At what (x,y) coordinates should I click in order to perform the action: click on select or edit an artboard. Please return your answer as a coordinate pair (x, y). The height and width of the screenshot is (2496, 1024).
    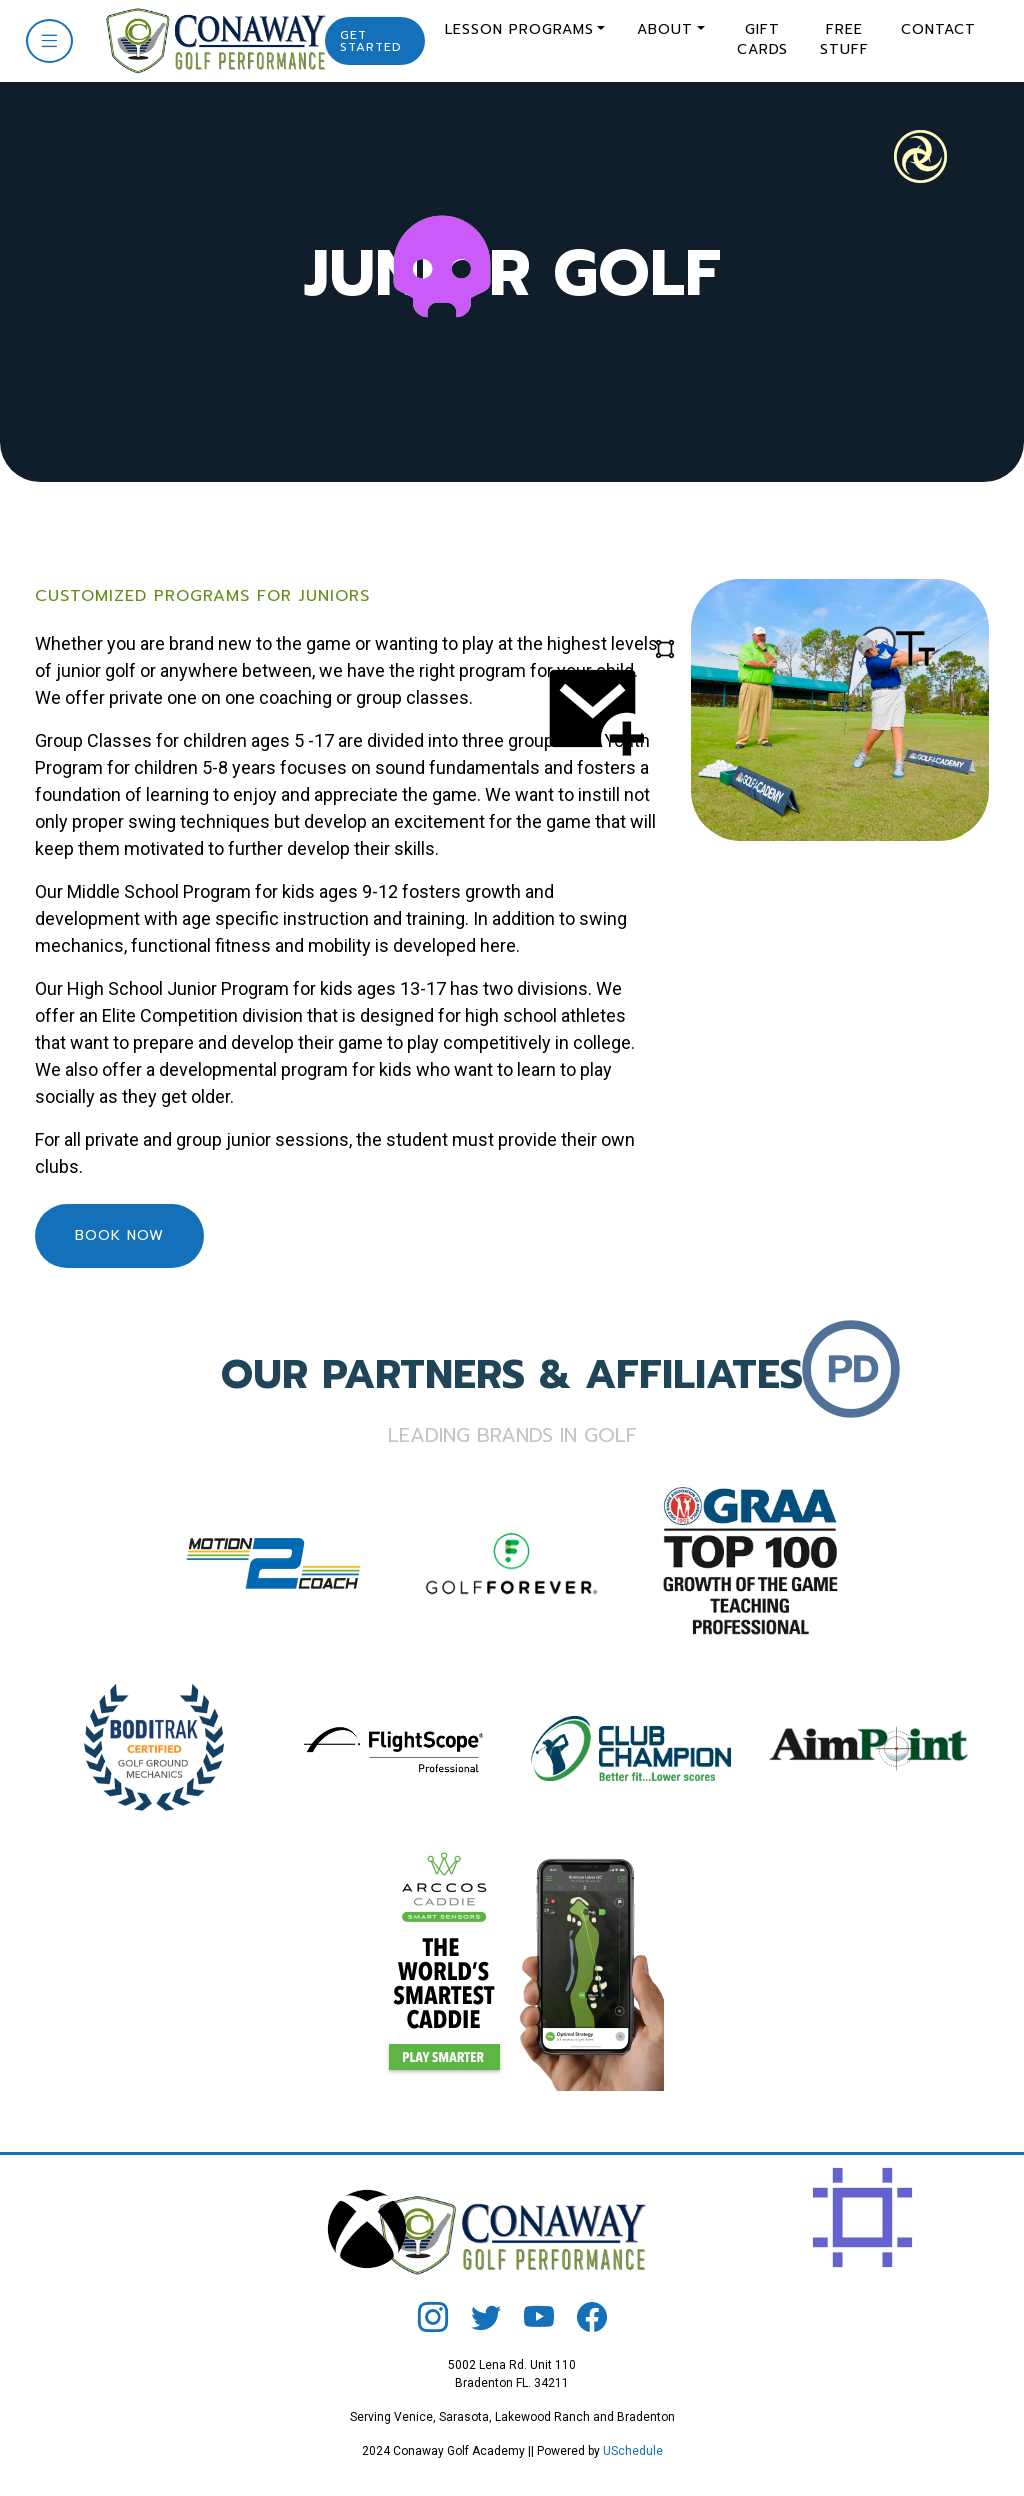
    Looking at the image, I should click on (862, 2217).